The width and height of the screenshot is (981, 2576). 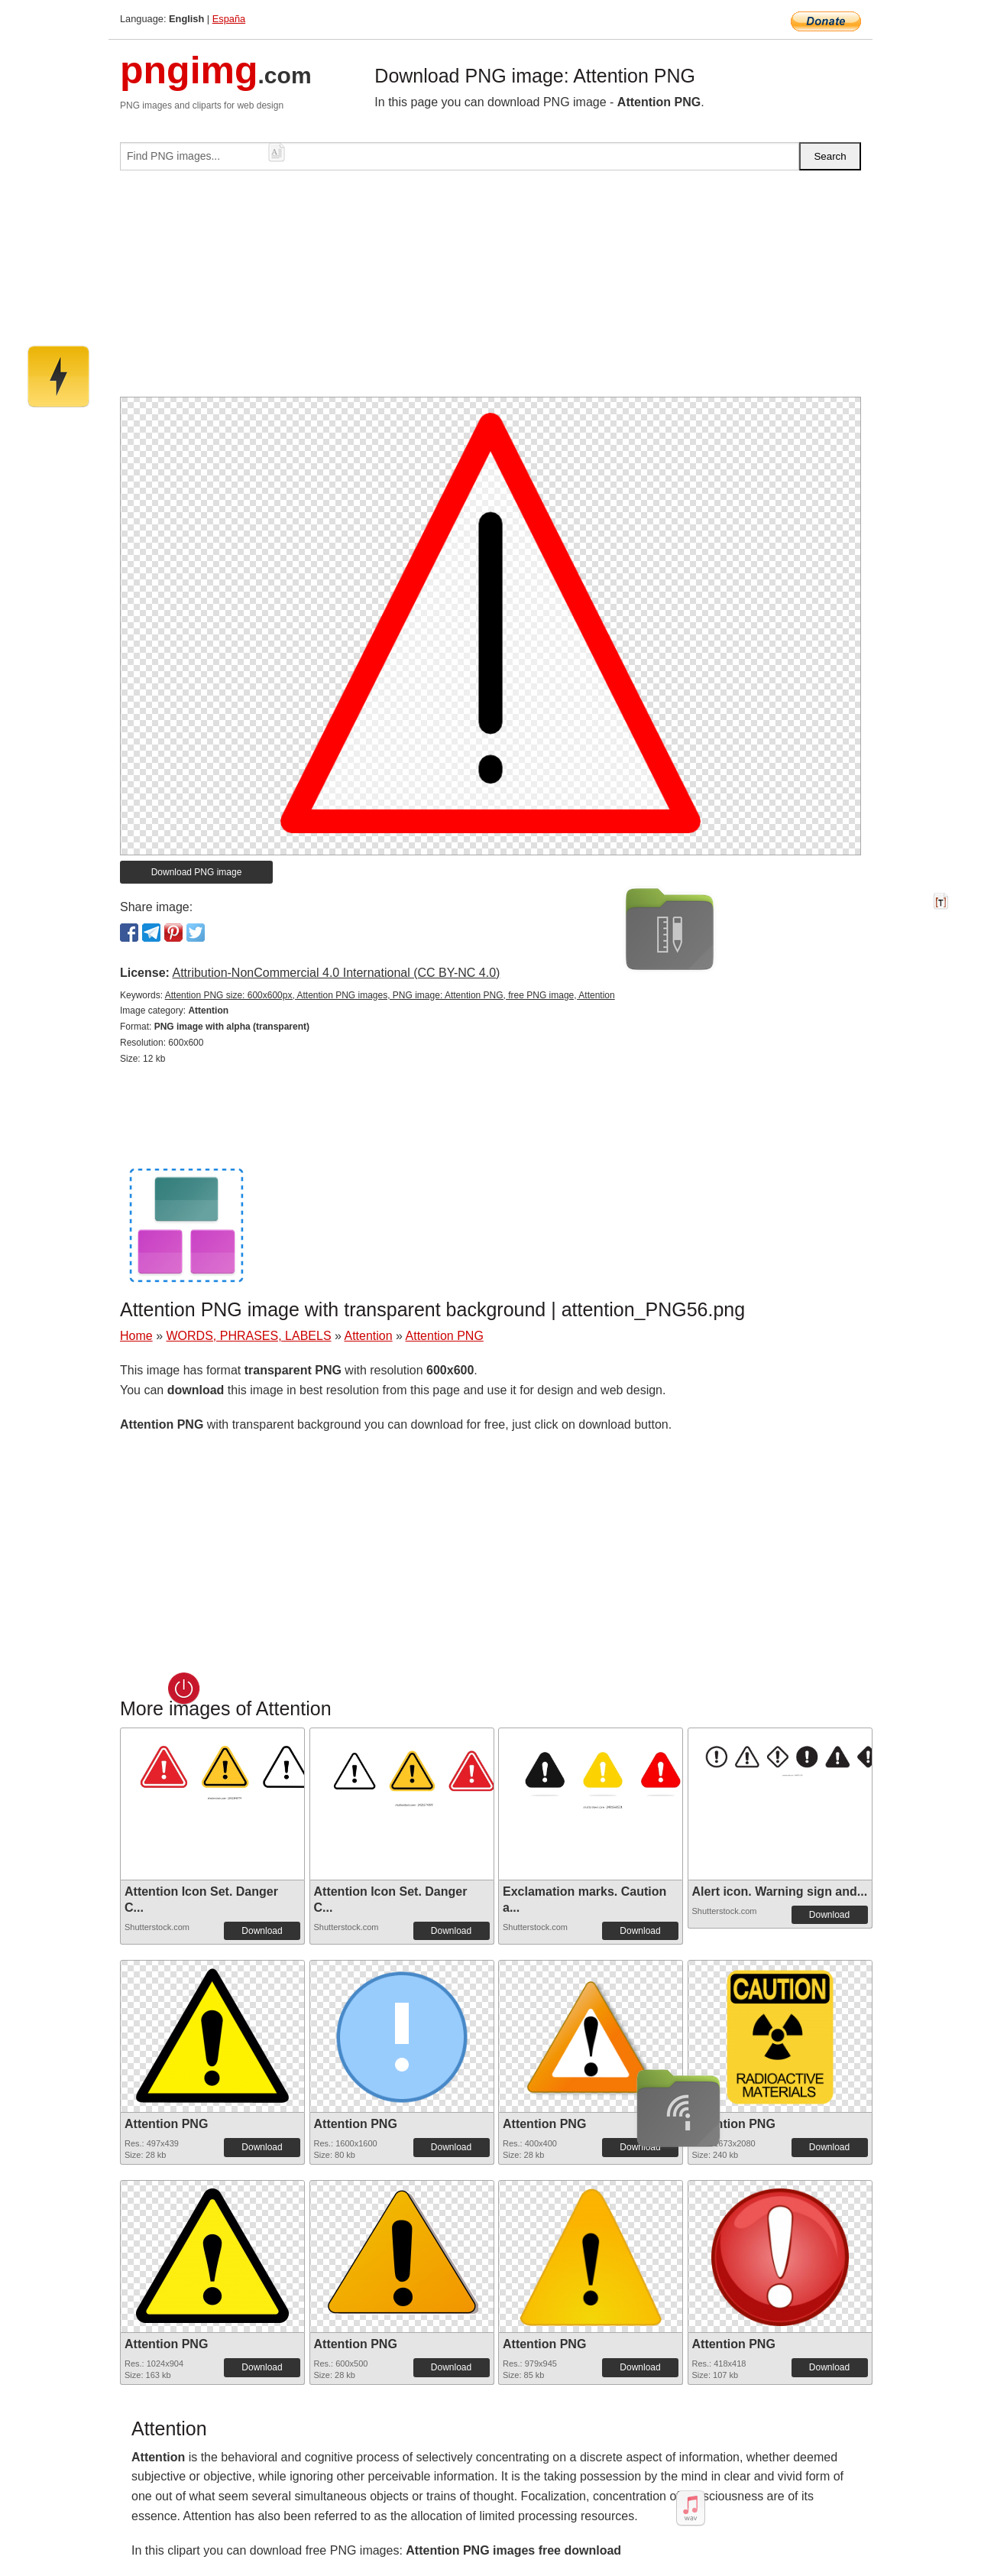 What do you see at coordinates (277, 152) in the screenshot?
I see `open a rich text document` at bounding box center [277, 152].